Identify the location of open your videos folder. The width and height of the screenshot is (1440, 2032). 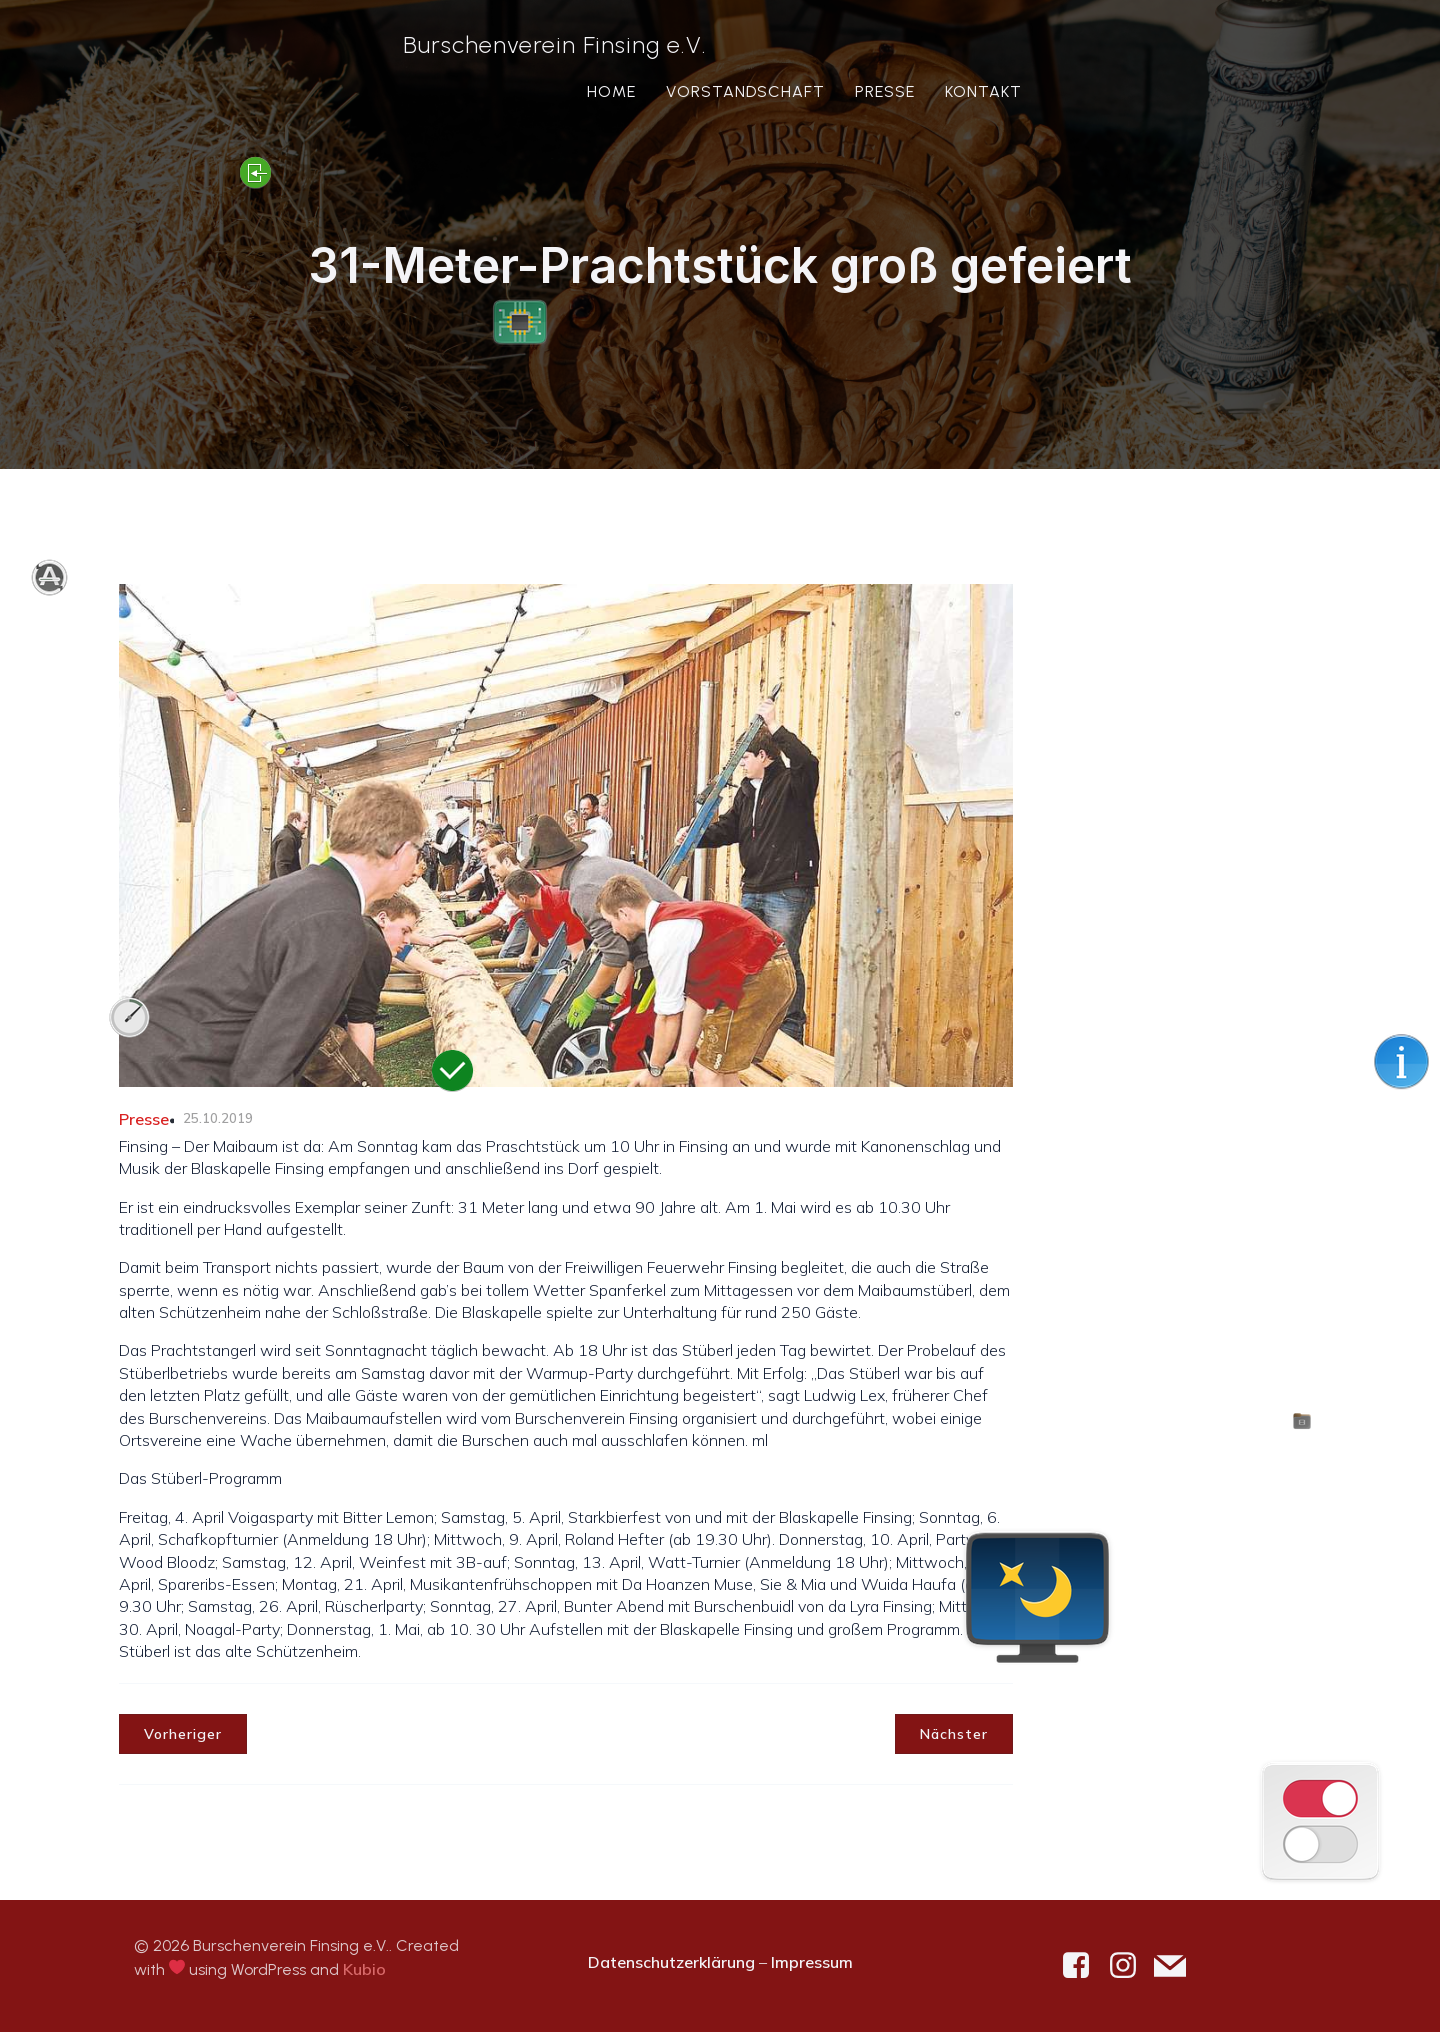
(1302, 1421).